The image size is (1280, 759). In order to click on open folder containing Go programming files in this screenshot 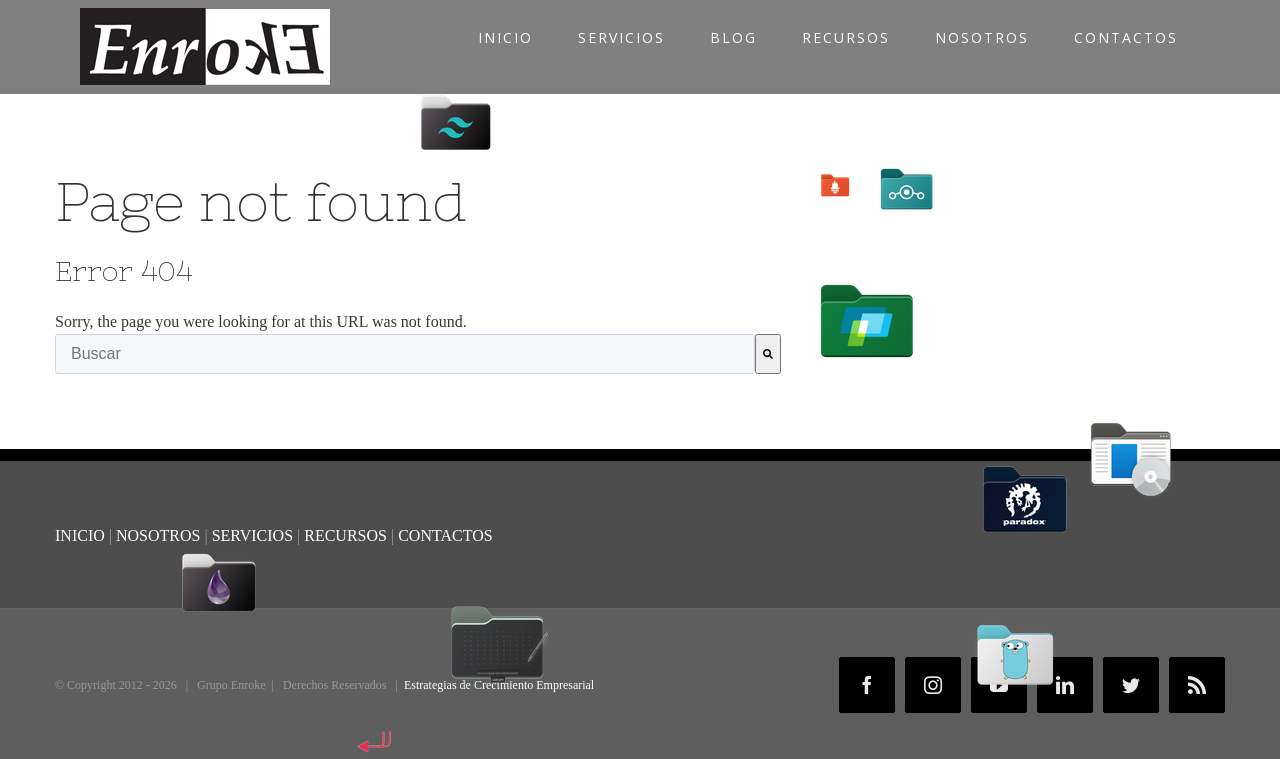, I will do `click(1015, 657)`.